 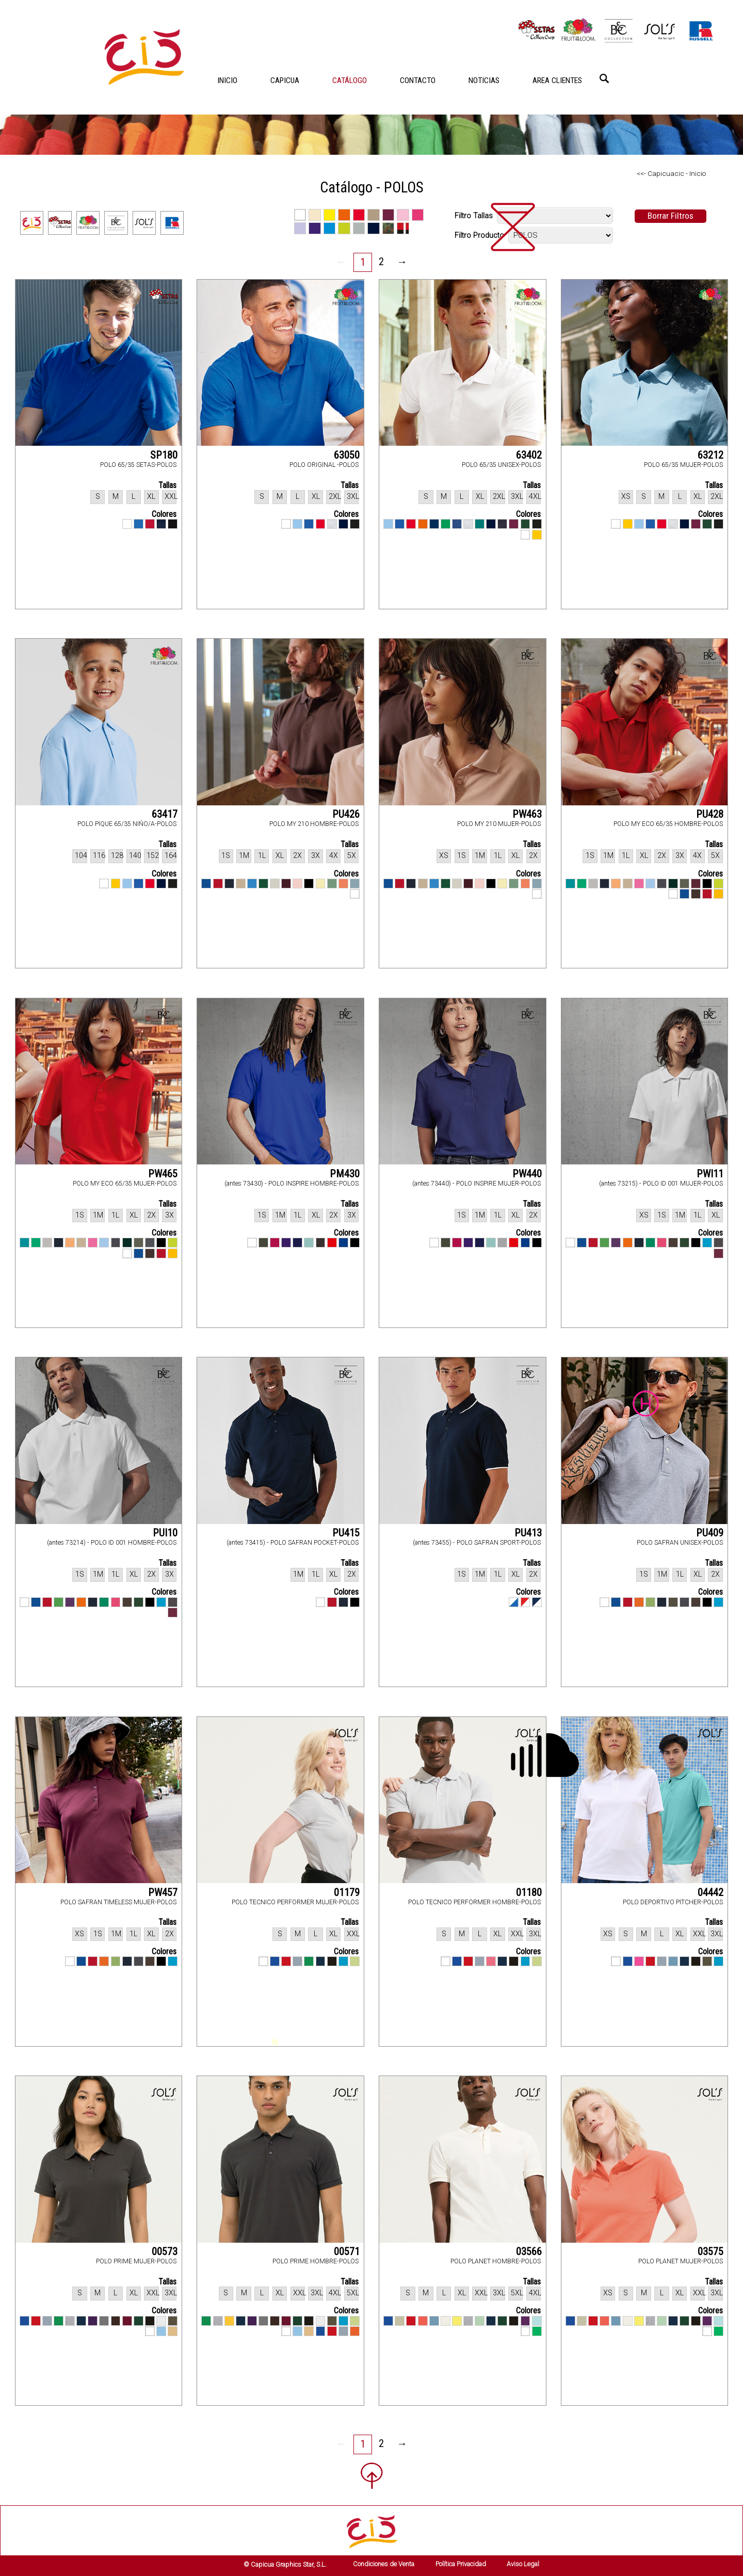 What do you see at coordinates (544, 1757) in the screenshot?
I see `open soundcloud app` at bounding box center [544, 1757].